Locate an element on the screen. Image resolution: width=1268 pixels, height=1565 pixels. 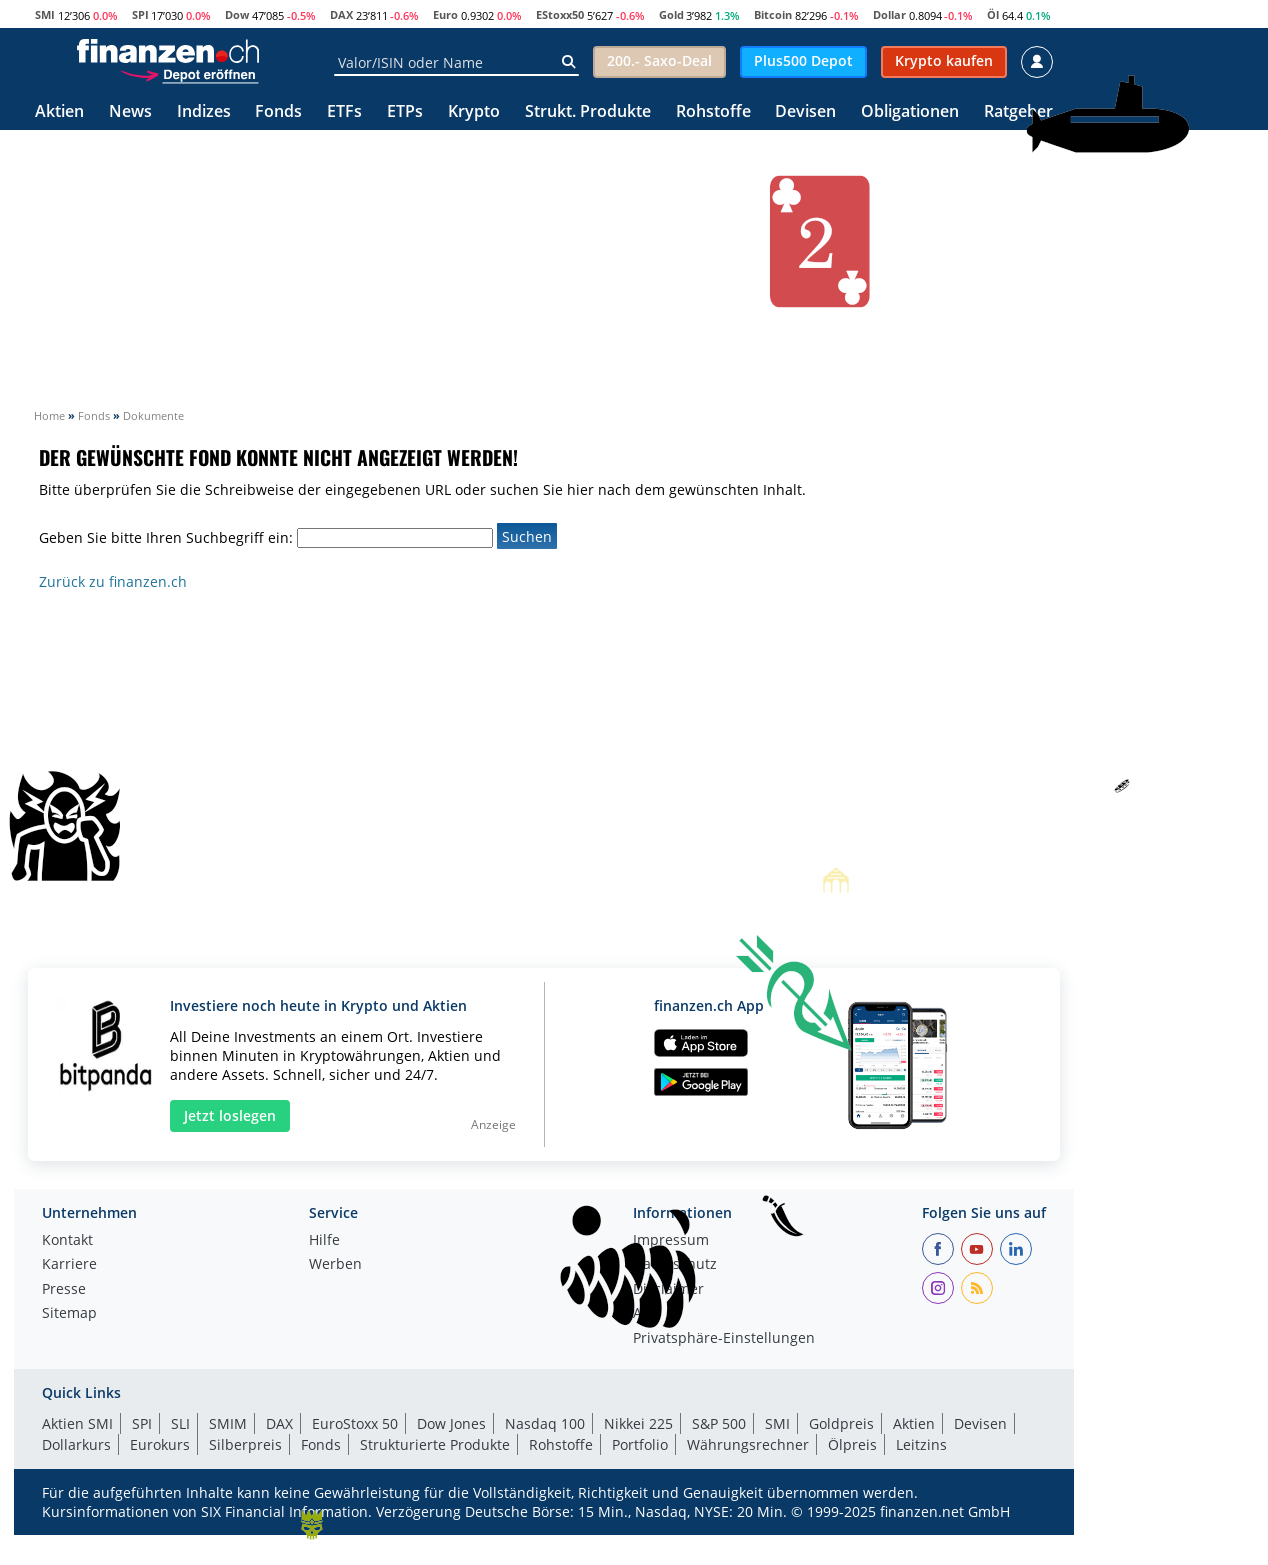
equip a dagger or knife weapon is located at coordinates (783, 1216).